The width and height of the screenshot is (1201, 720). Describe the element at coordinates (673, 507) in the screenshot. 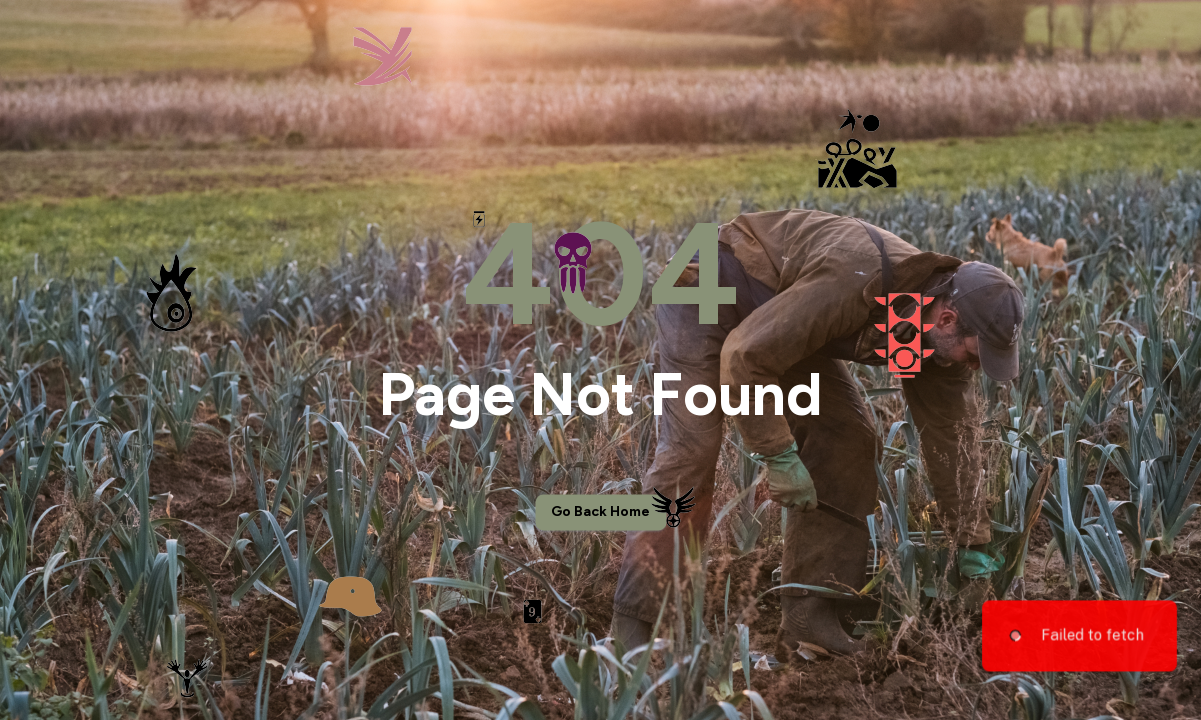

I see `faction or guild emblem in a game interface` at that location.